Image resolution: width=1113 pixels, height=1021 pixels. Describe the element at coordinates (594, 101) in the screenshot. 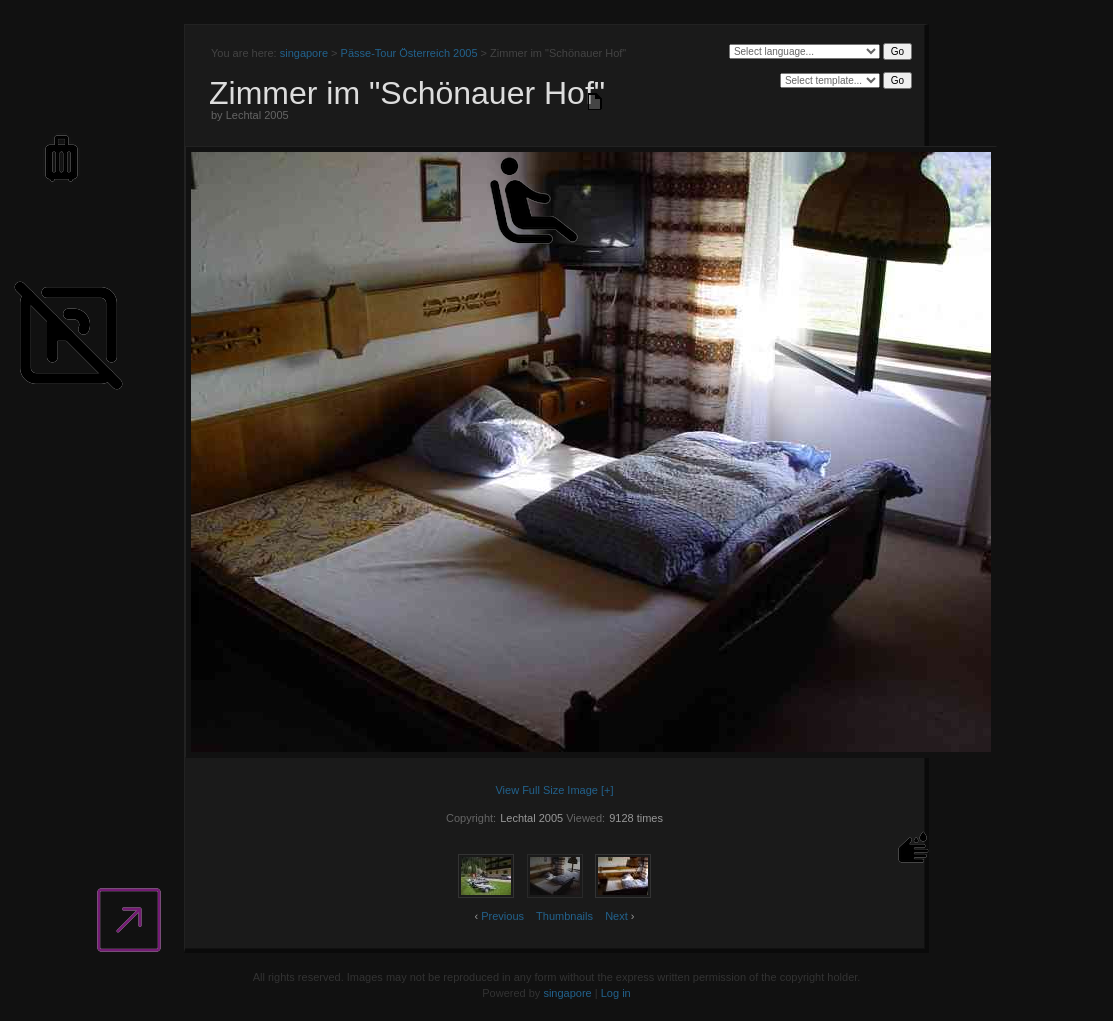

I see `insert or attach a file` at that location.